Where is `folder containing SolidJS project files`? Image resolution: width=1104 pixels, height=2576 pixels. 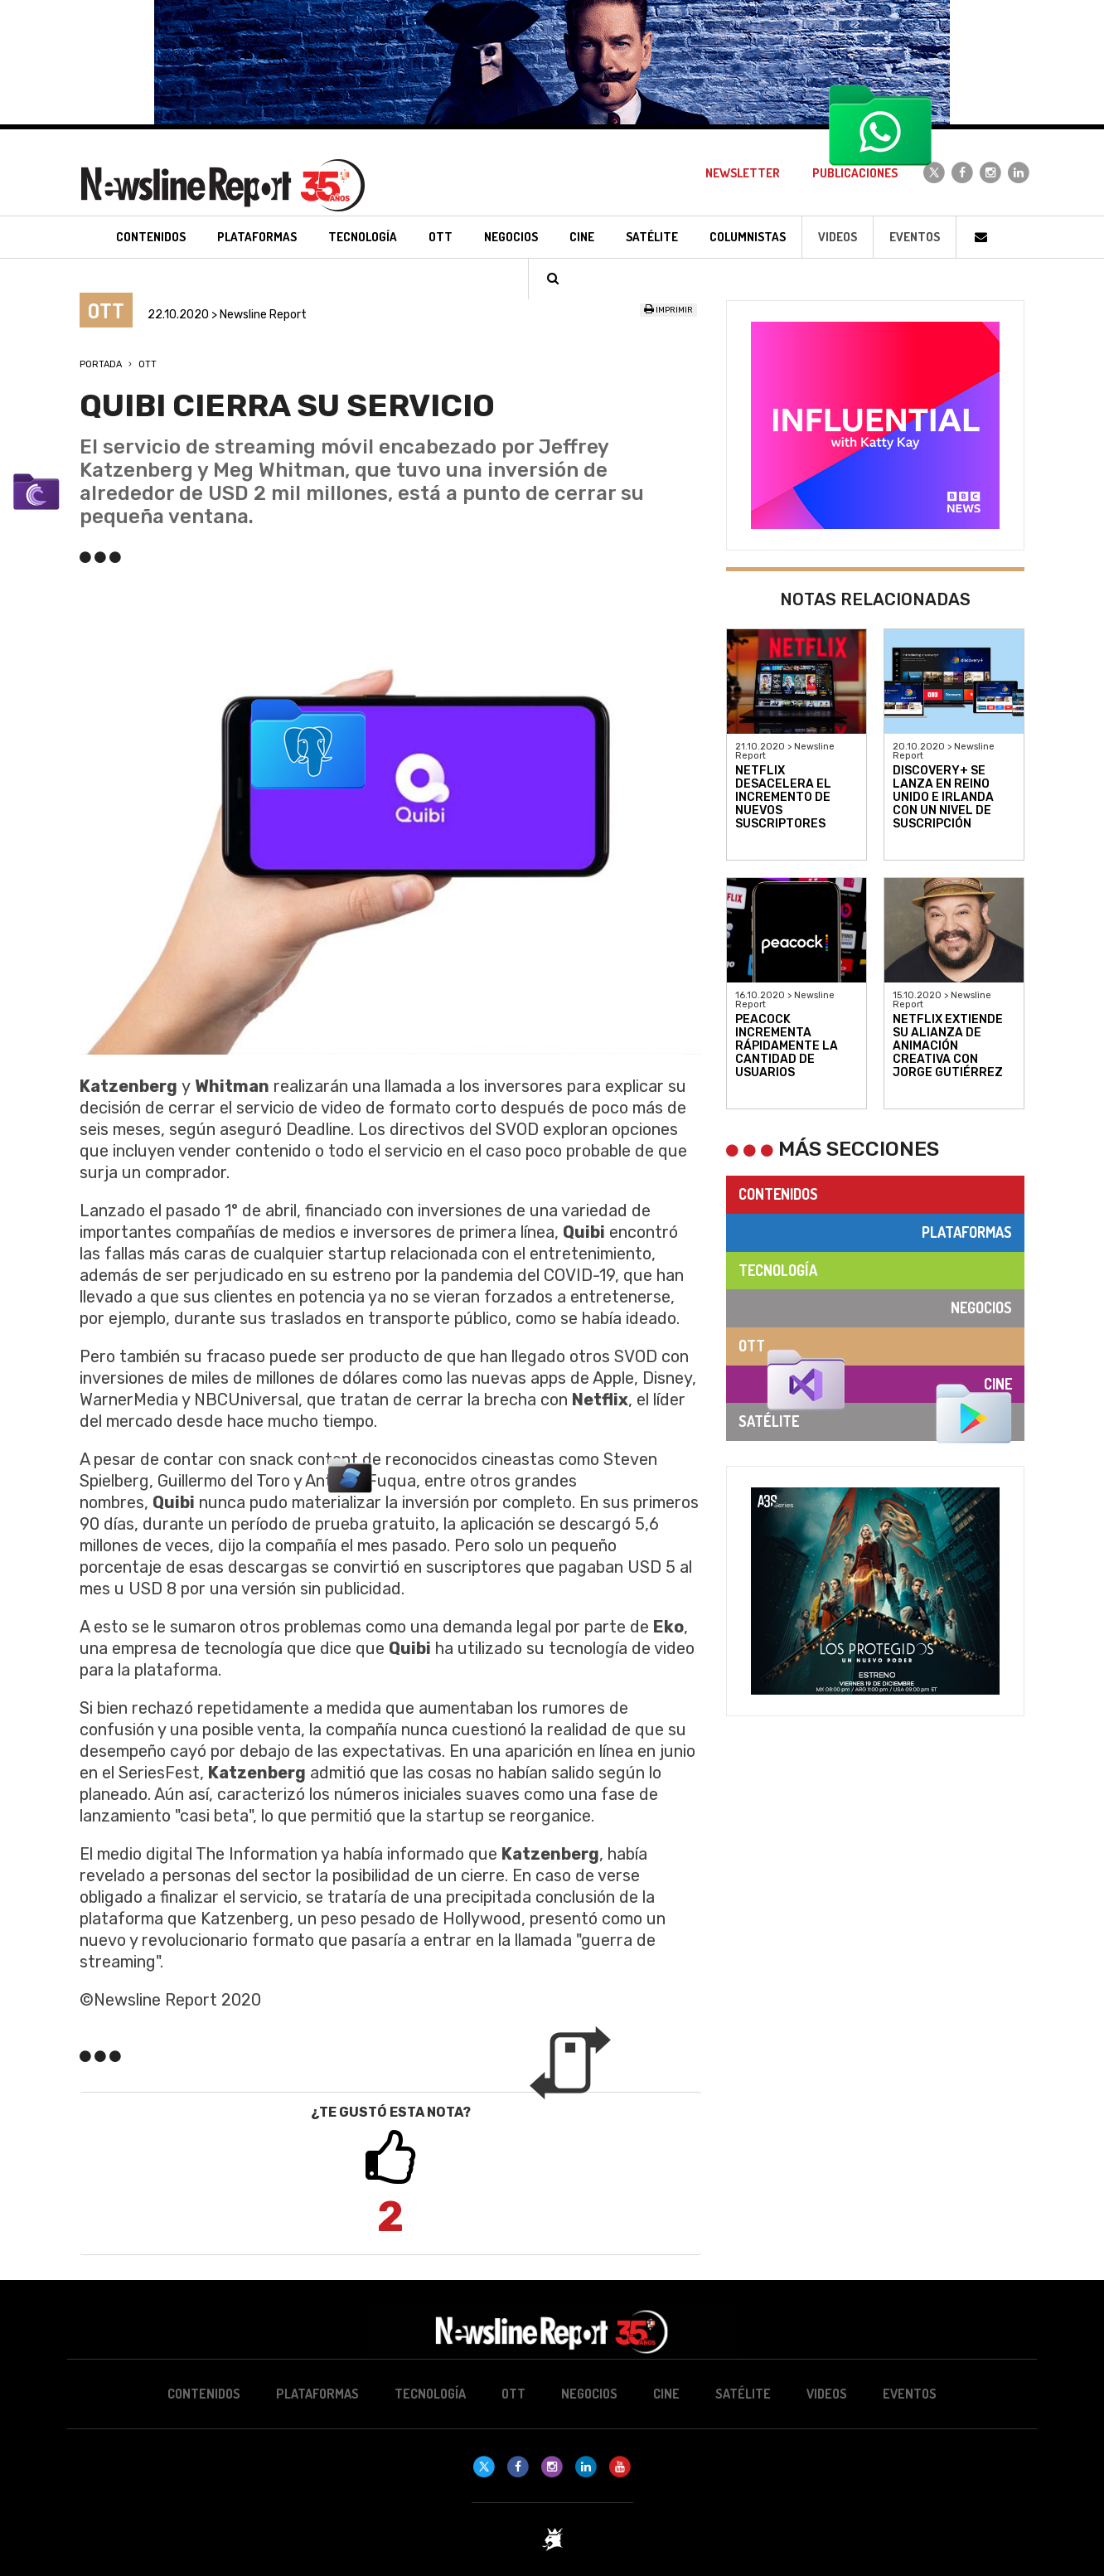 folder containing SolidJS project files is located at coordinates (350, 1477).